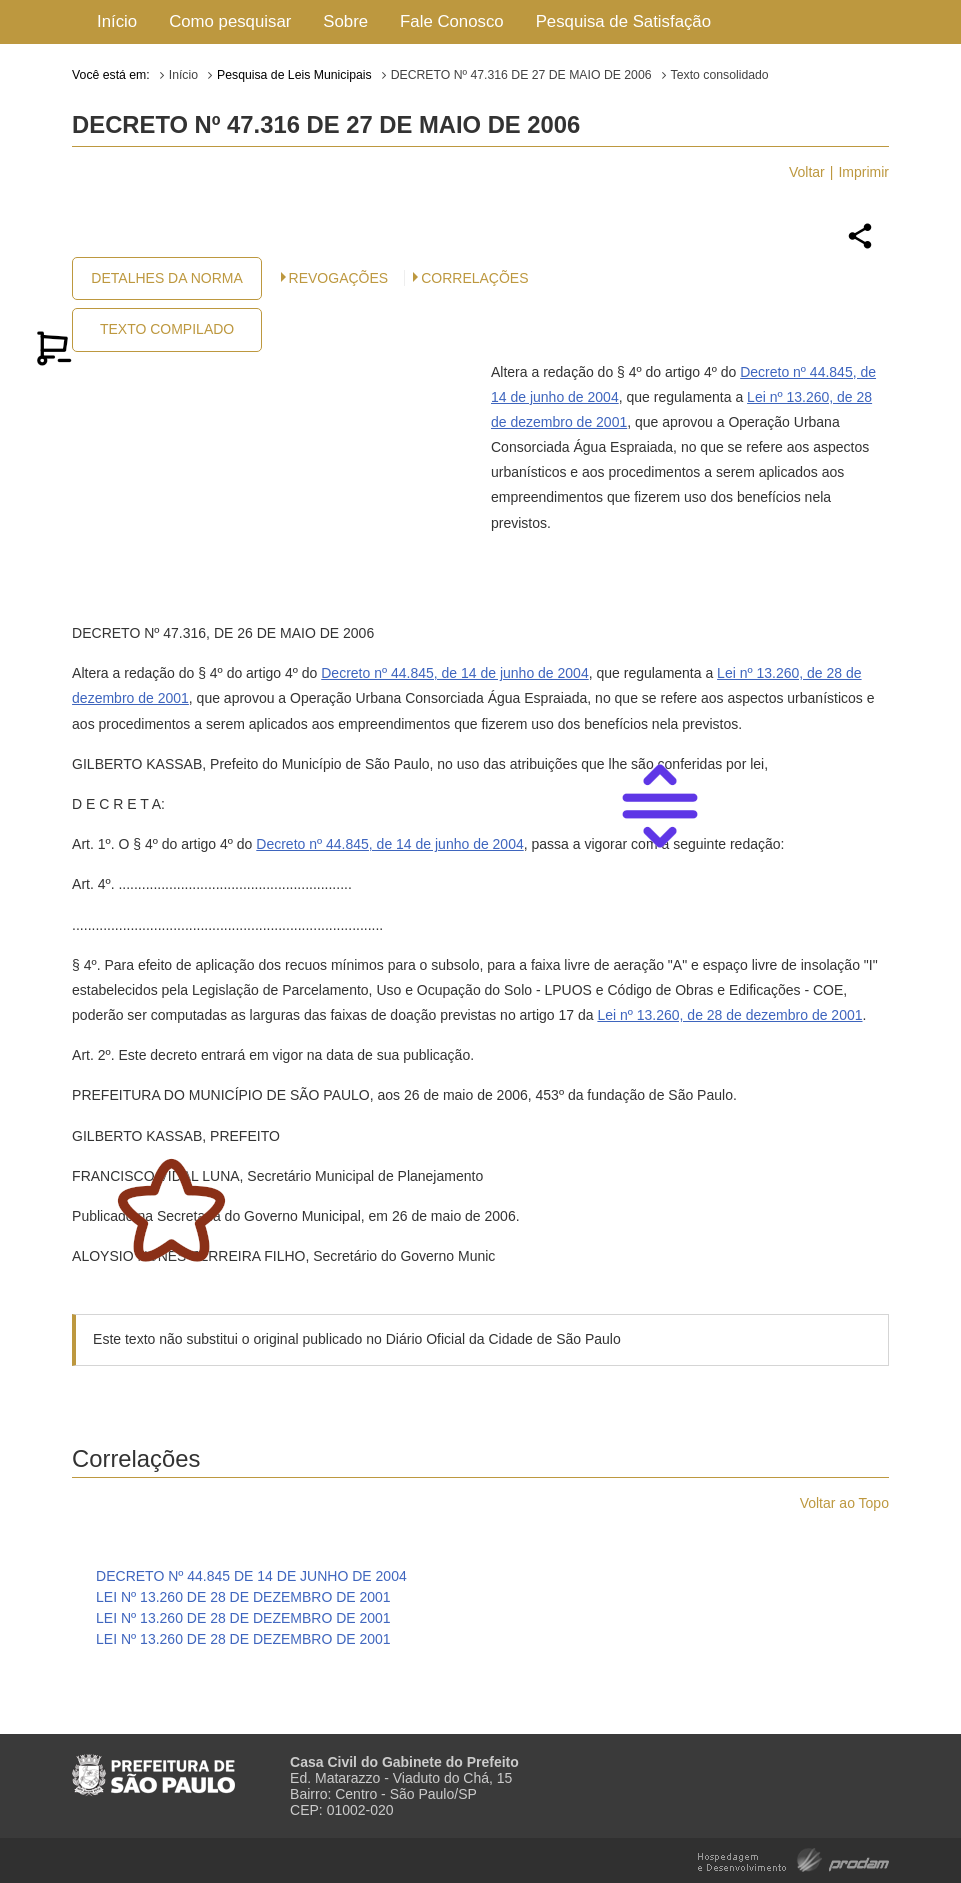 This screenshot has width=961, height=1883. What do you see at coordinates (660, 806) in the screenshot?
I see `reorder menu items or list elements` at bounding box center [660, 806].